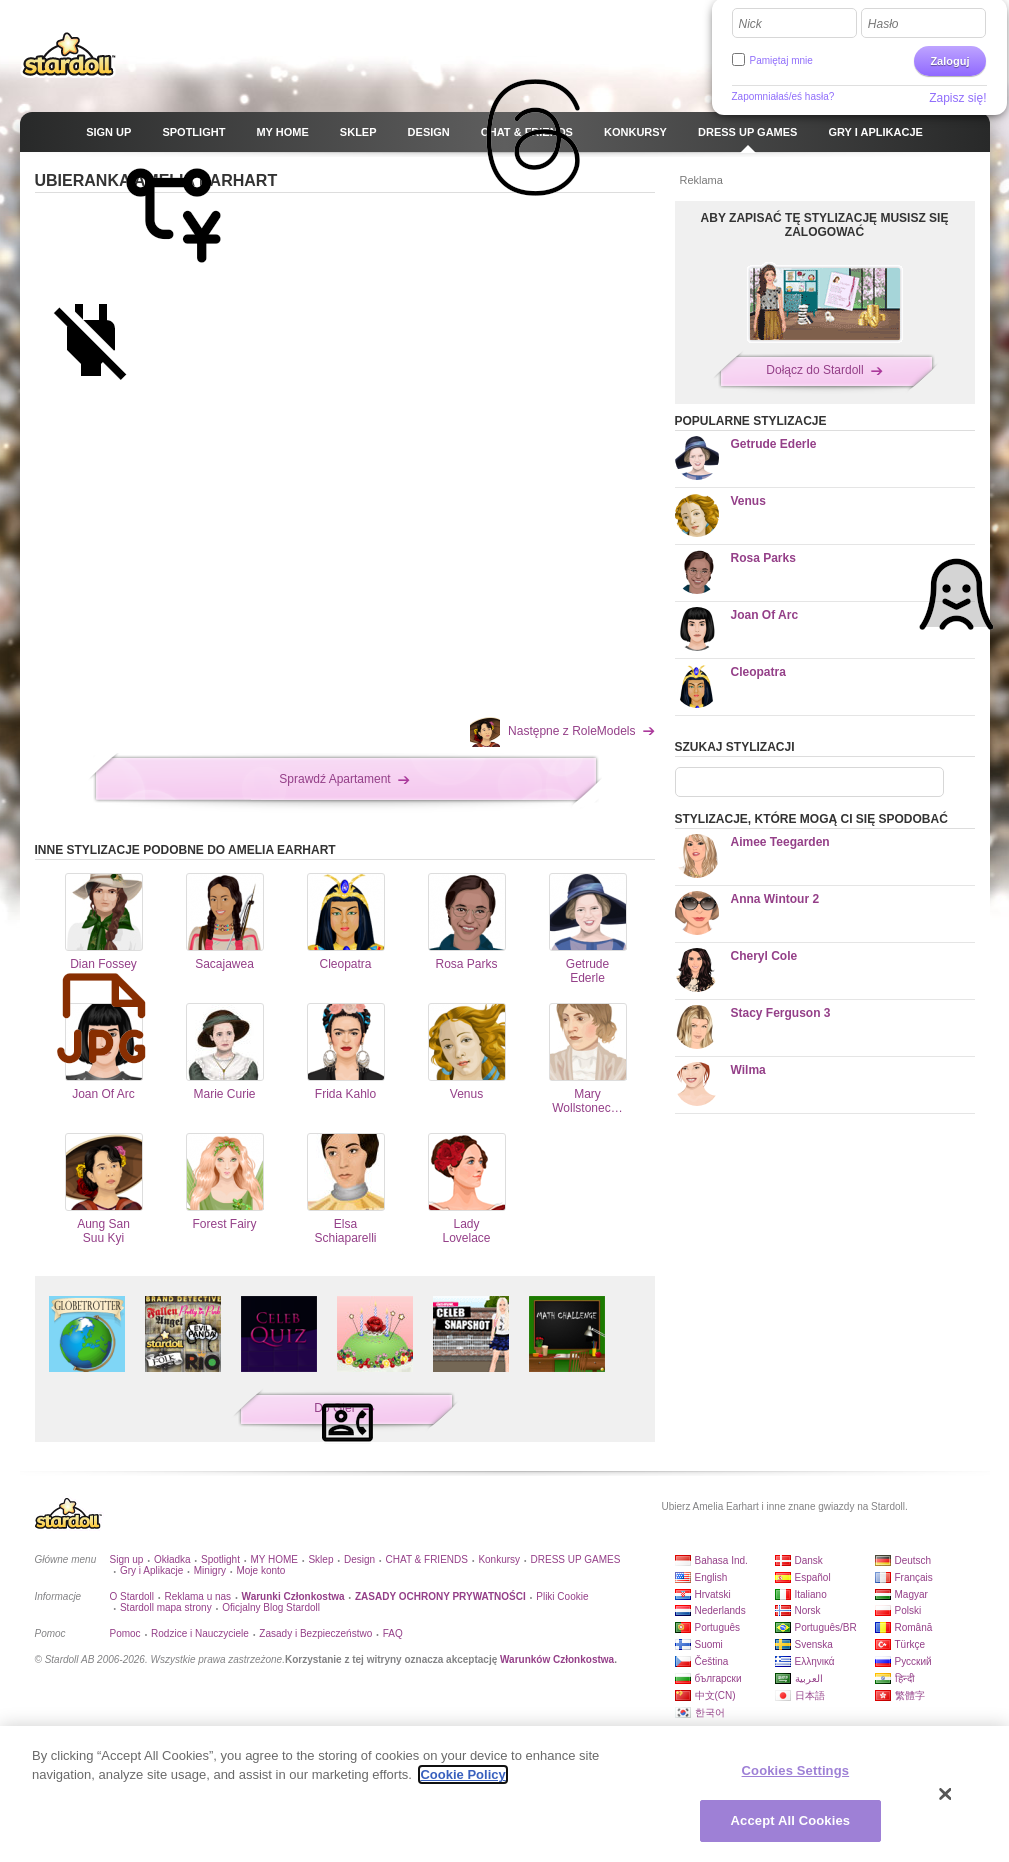 This screenshot has height=1862, width=1009. Describe the element at coordinates (956, 598) in the screenshot. I see `linux operating system logo` at that location.